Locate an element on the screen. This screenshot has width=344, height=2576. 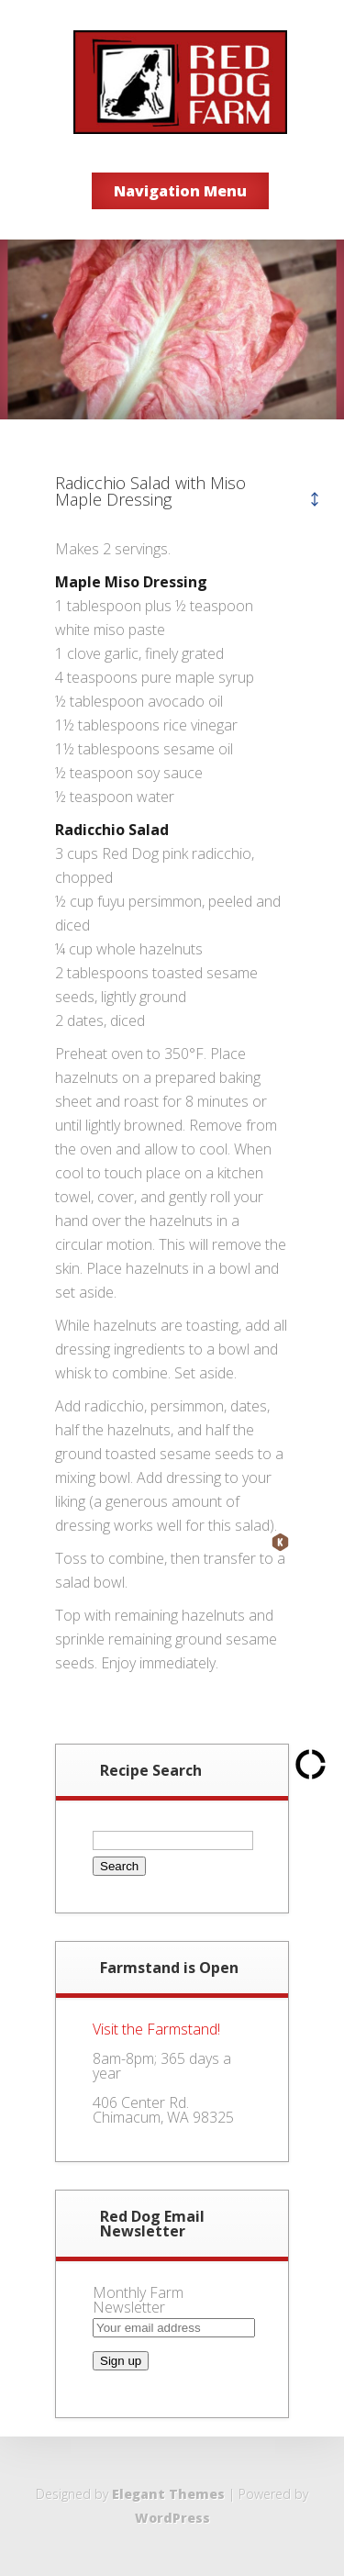
view progress or completion status is located at coordinates (310, 1764).